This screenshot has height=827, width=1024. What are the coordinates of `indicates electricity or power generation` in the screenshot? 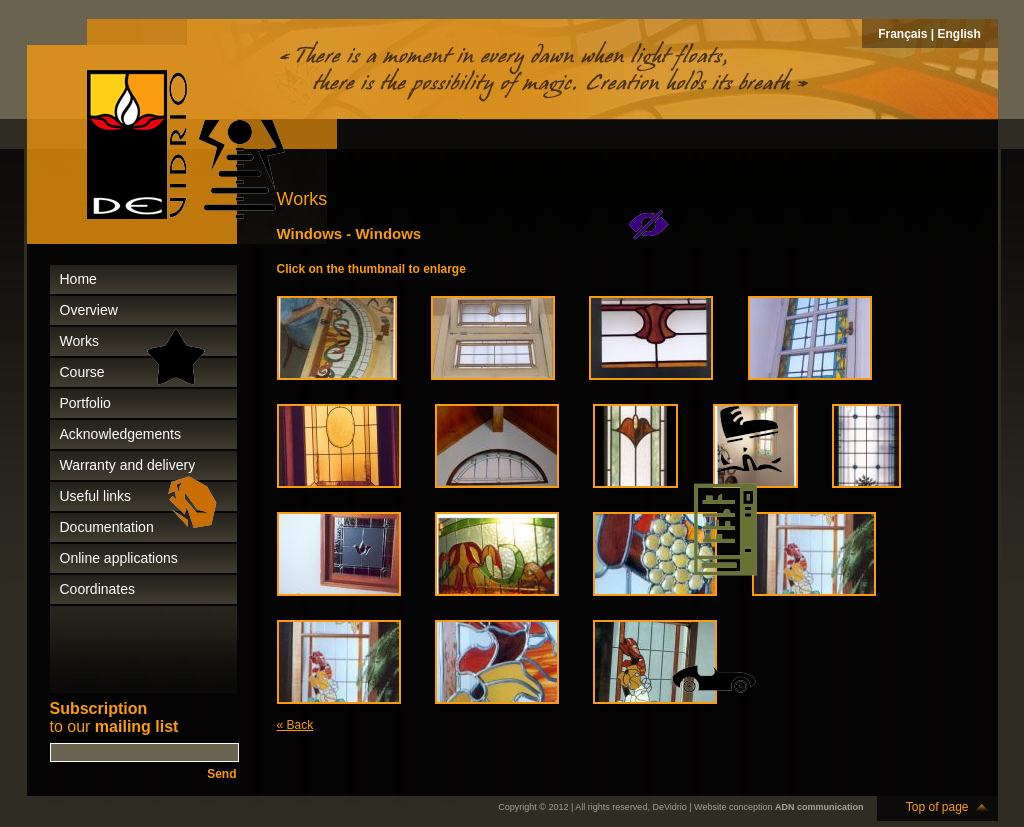 It's located at (240, 169).